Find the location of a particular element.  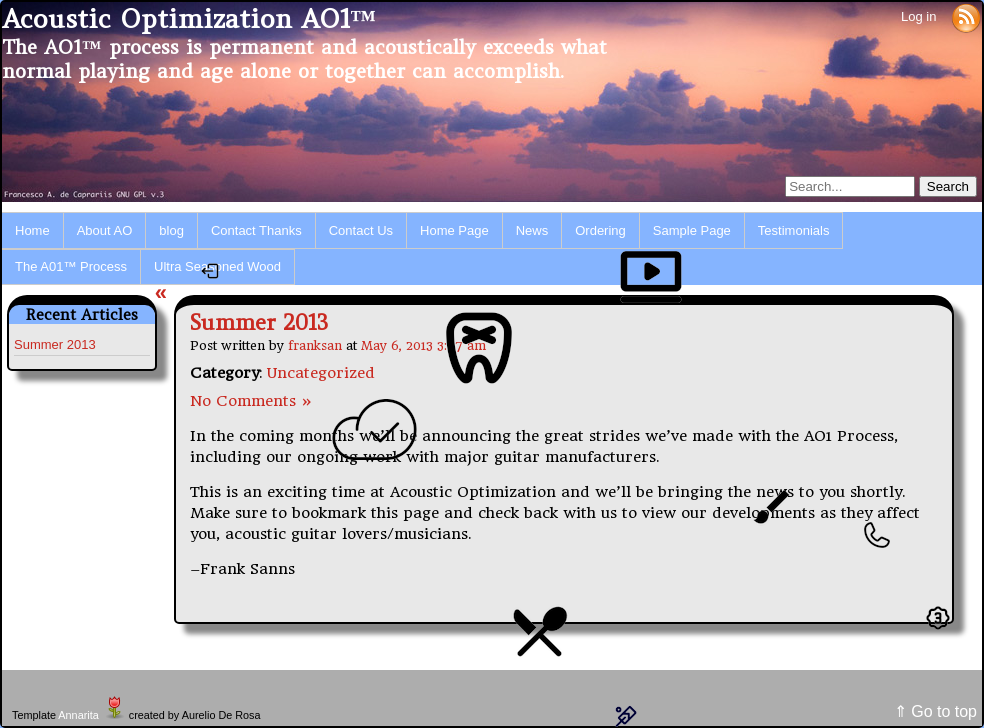

access drawing or painting tools is located at coordinates (772, 507).